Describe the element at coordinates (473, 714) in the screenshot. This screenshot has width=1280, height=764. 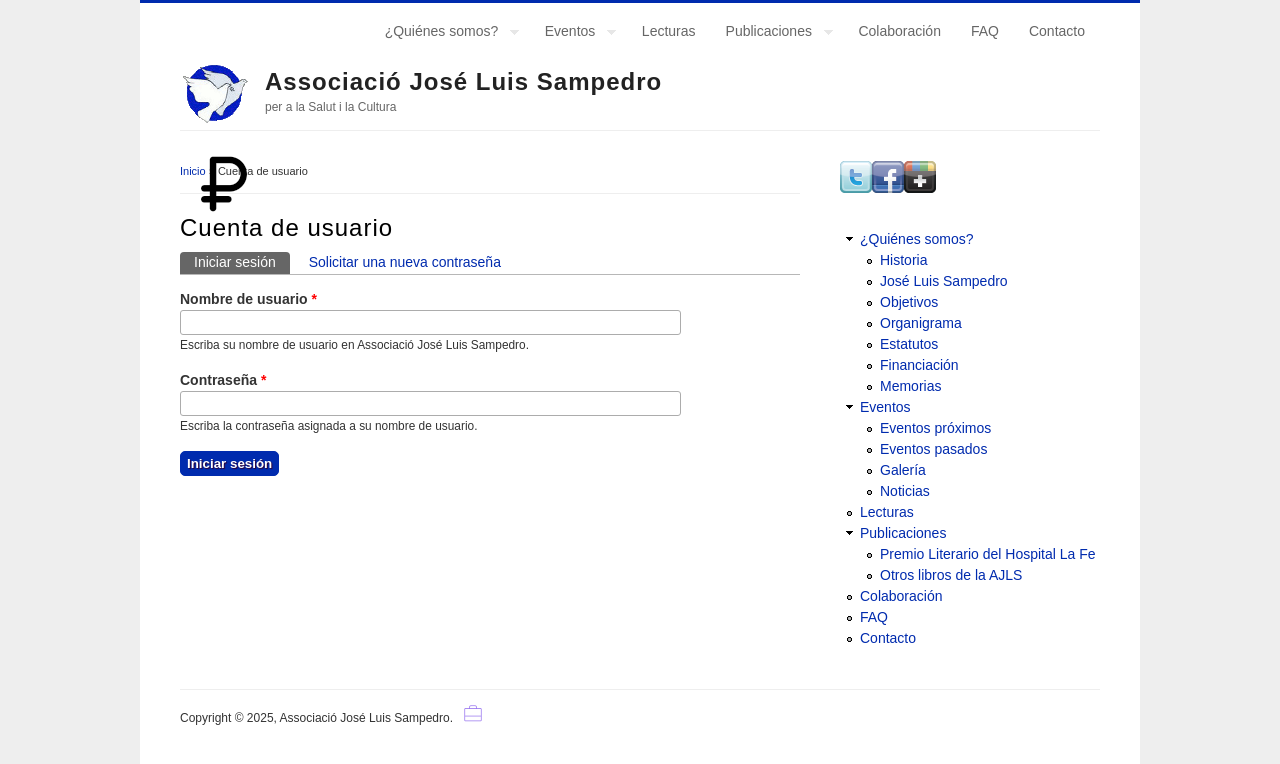
I see `access travel or trip details` at that location.